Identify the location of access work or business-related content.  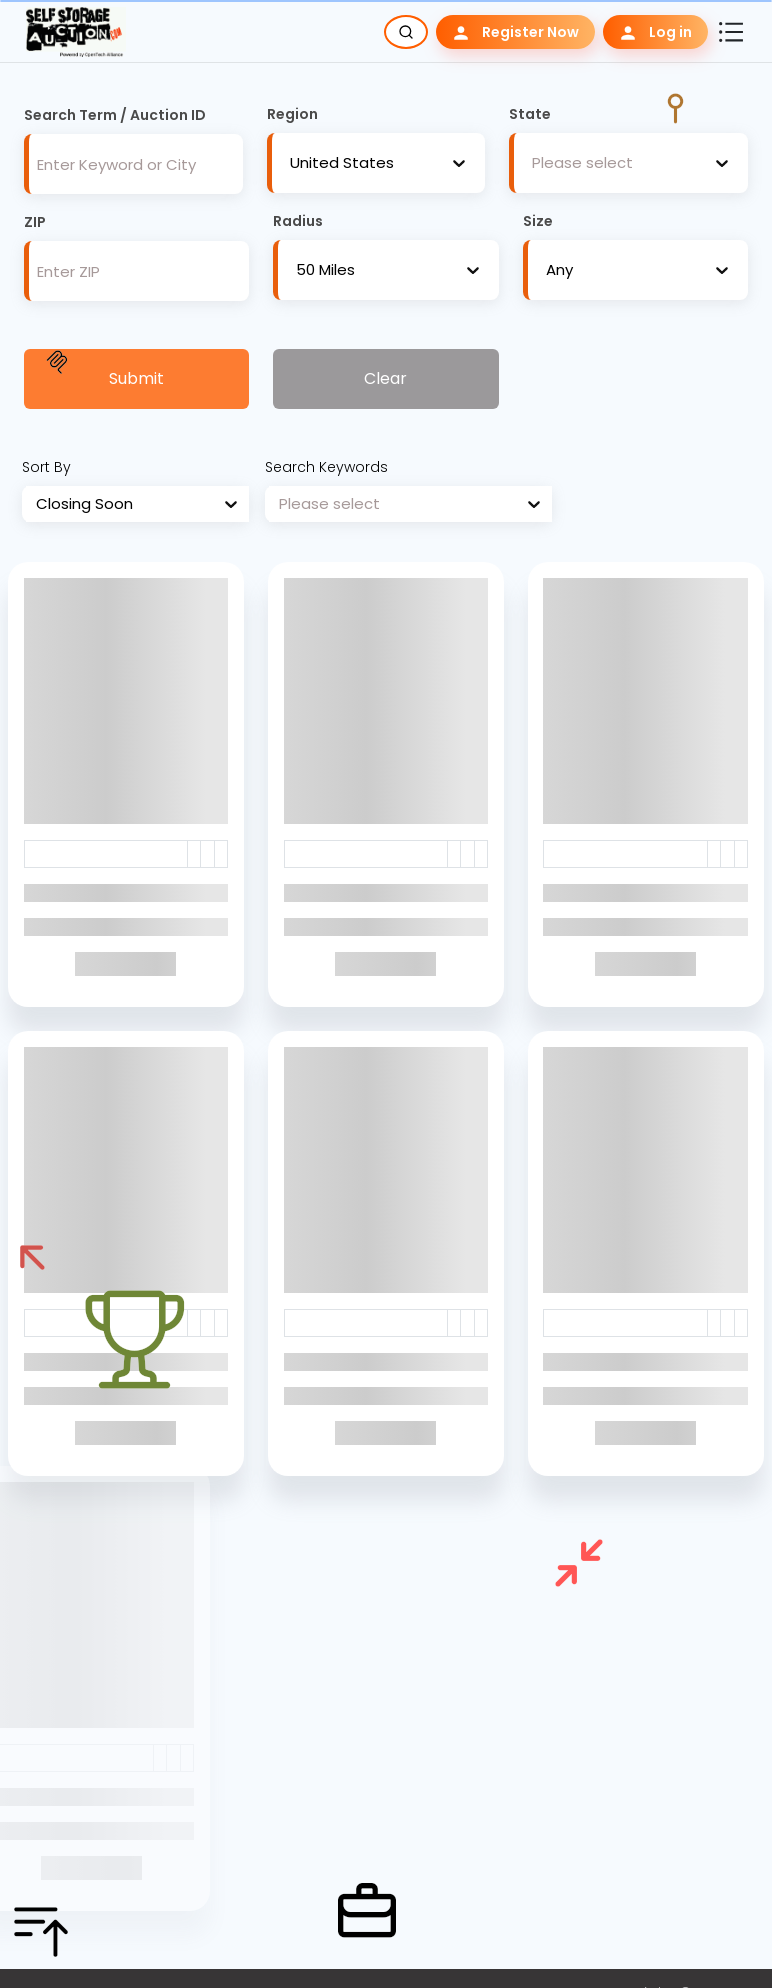
(367, 1912).